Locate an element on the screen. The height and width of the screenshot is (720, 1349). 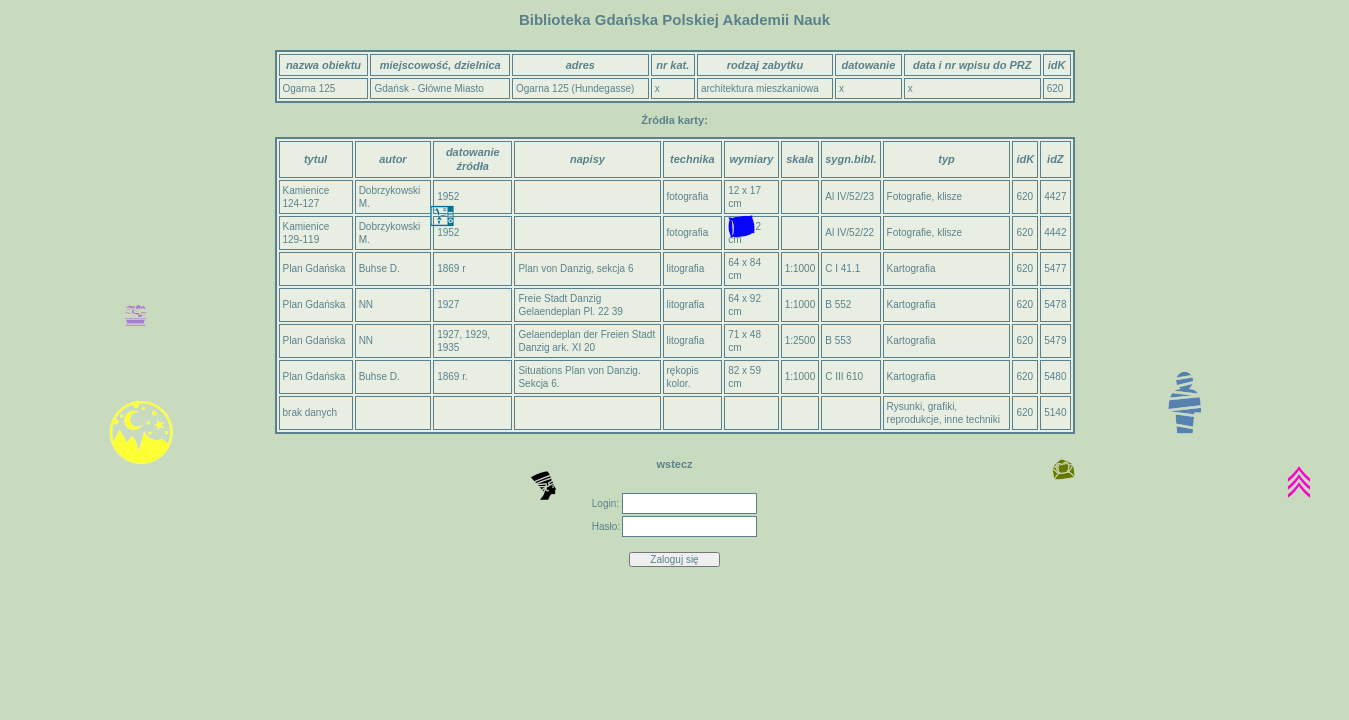
access zen garden or meditation features is located at coordinates (135, 315).